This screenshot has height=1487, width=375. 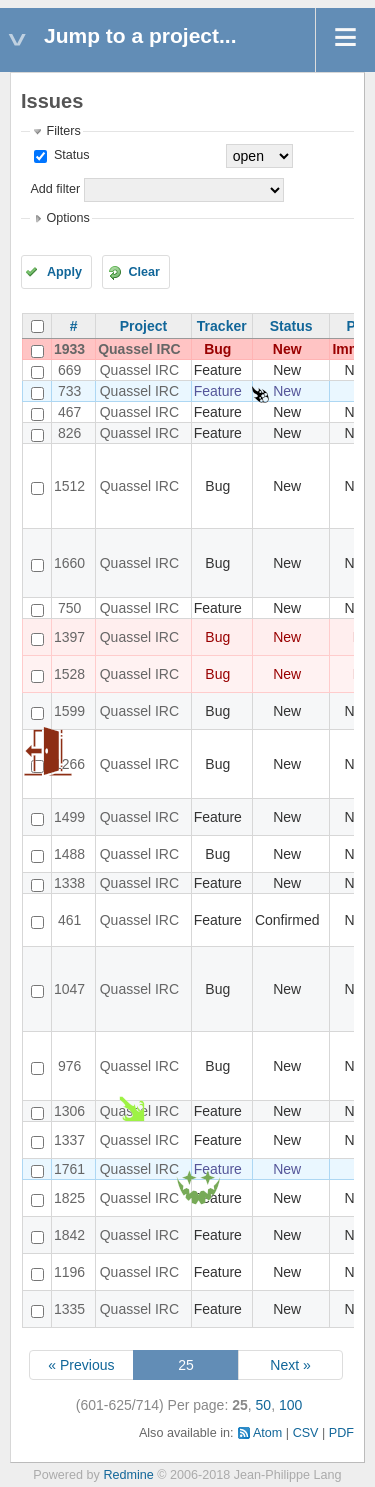 I want to click on indicates a delighted or excited mood, so click(x=198, y=1186).